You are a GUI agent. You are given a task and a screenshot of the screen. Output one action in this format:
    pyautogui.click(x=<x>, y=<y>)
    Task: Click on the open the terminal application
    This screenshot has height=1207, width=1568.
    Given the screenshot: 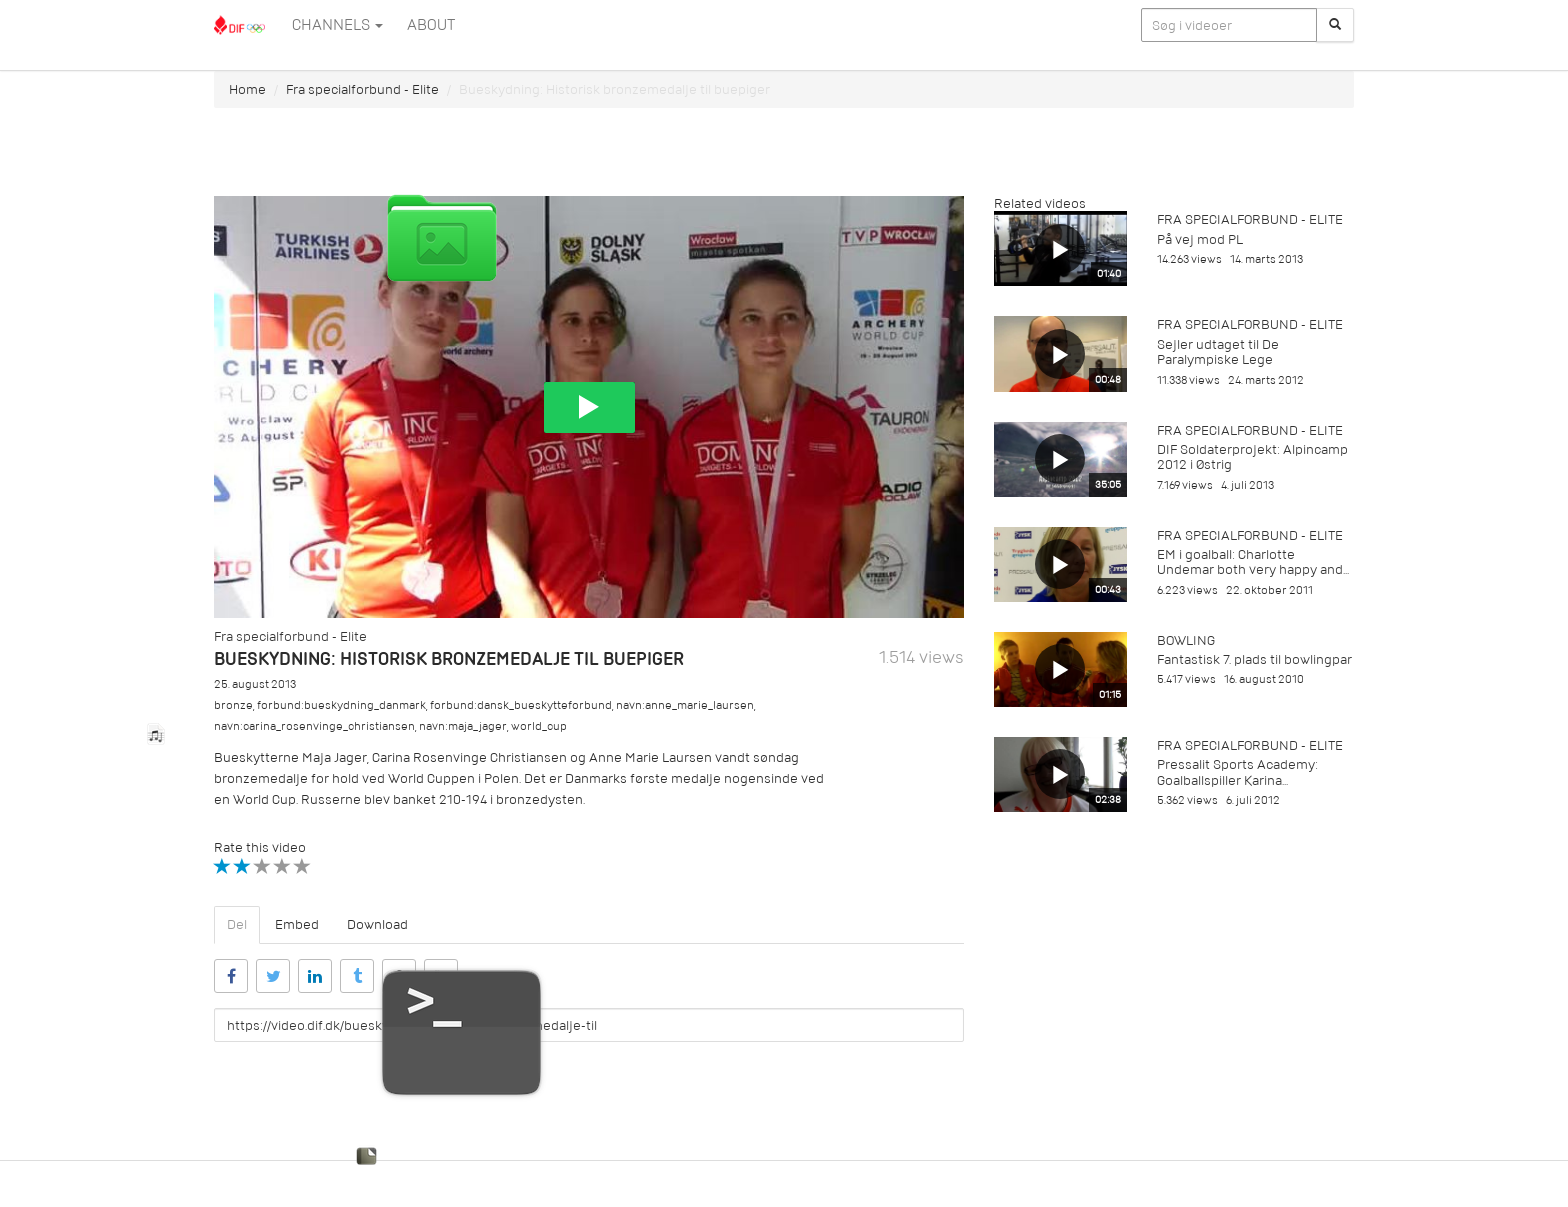 What is the action you would take?
    pyautogui.click(x=461, y=1032)
    